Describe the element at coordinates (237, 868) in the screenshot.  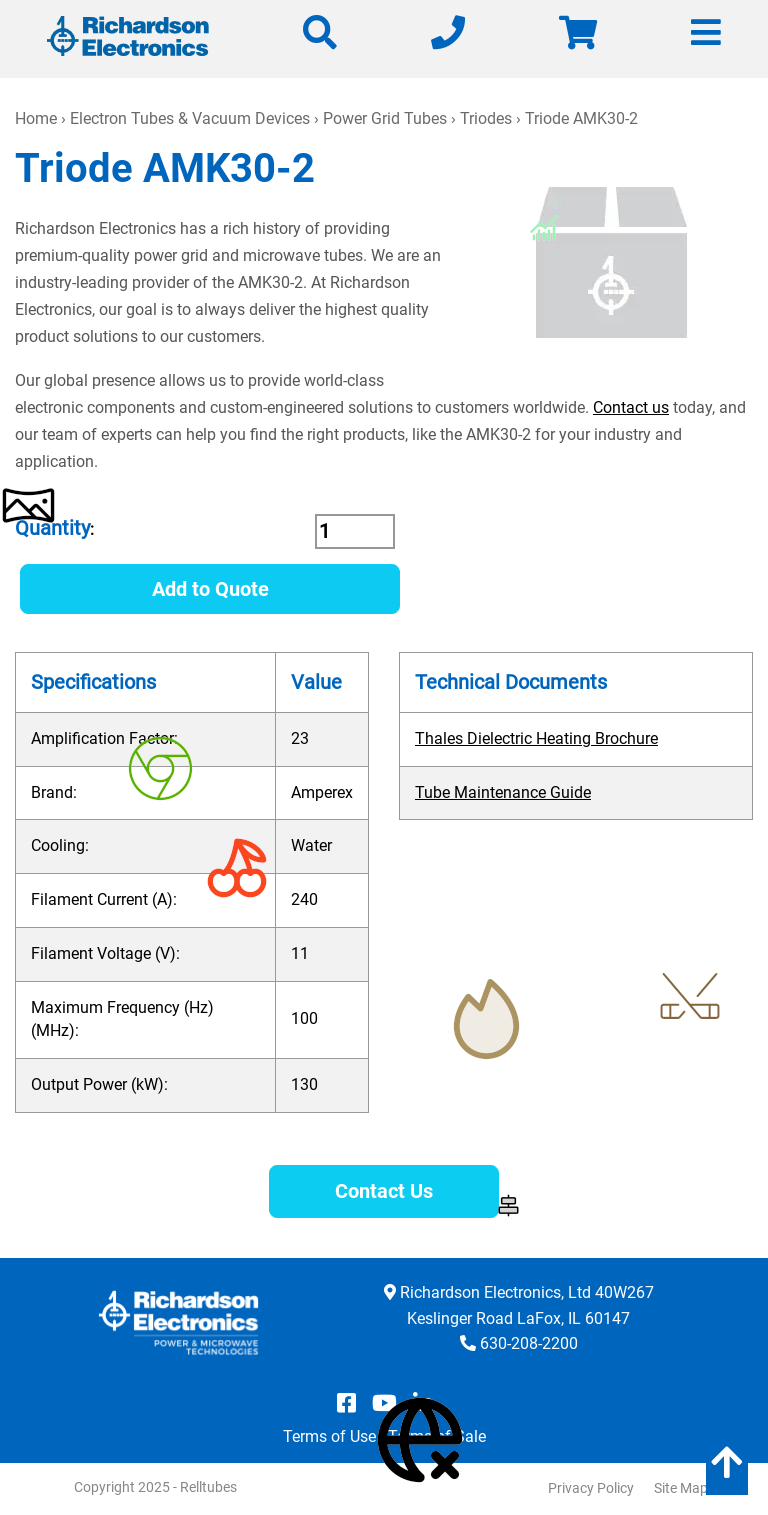
I see `indicates fruit or food category` at that location.